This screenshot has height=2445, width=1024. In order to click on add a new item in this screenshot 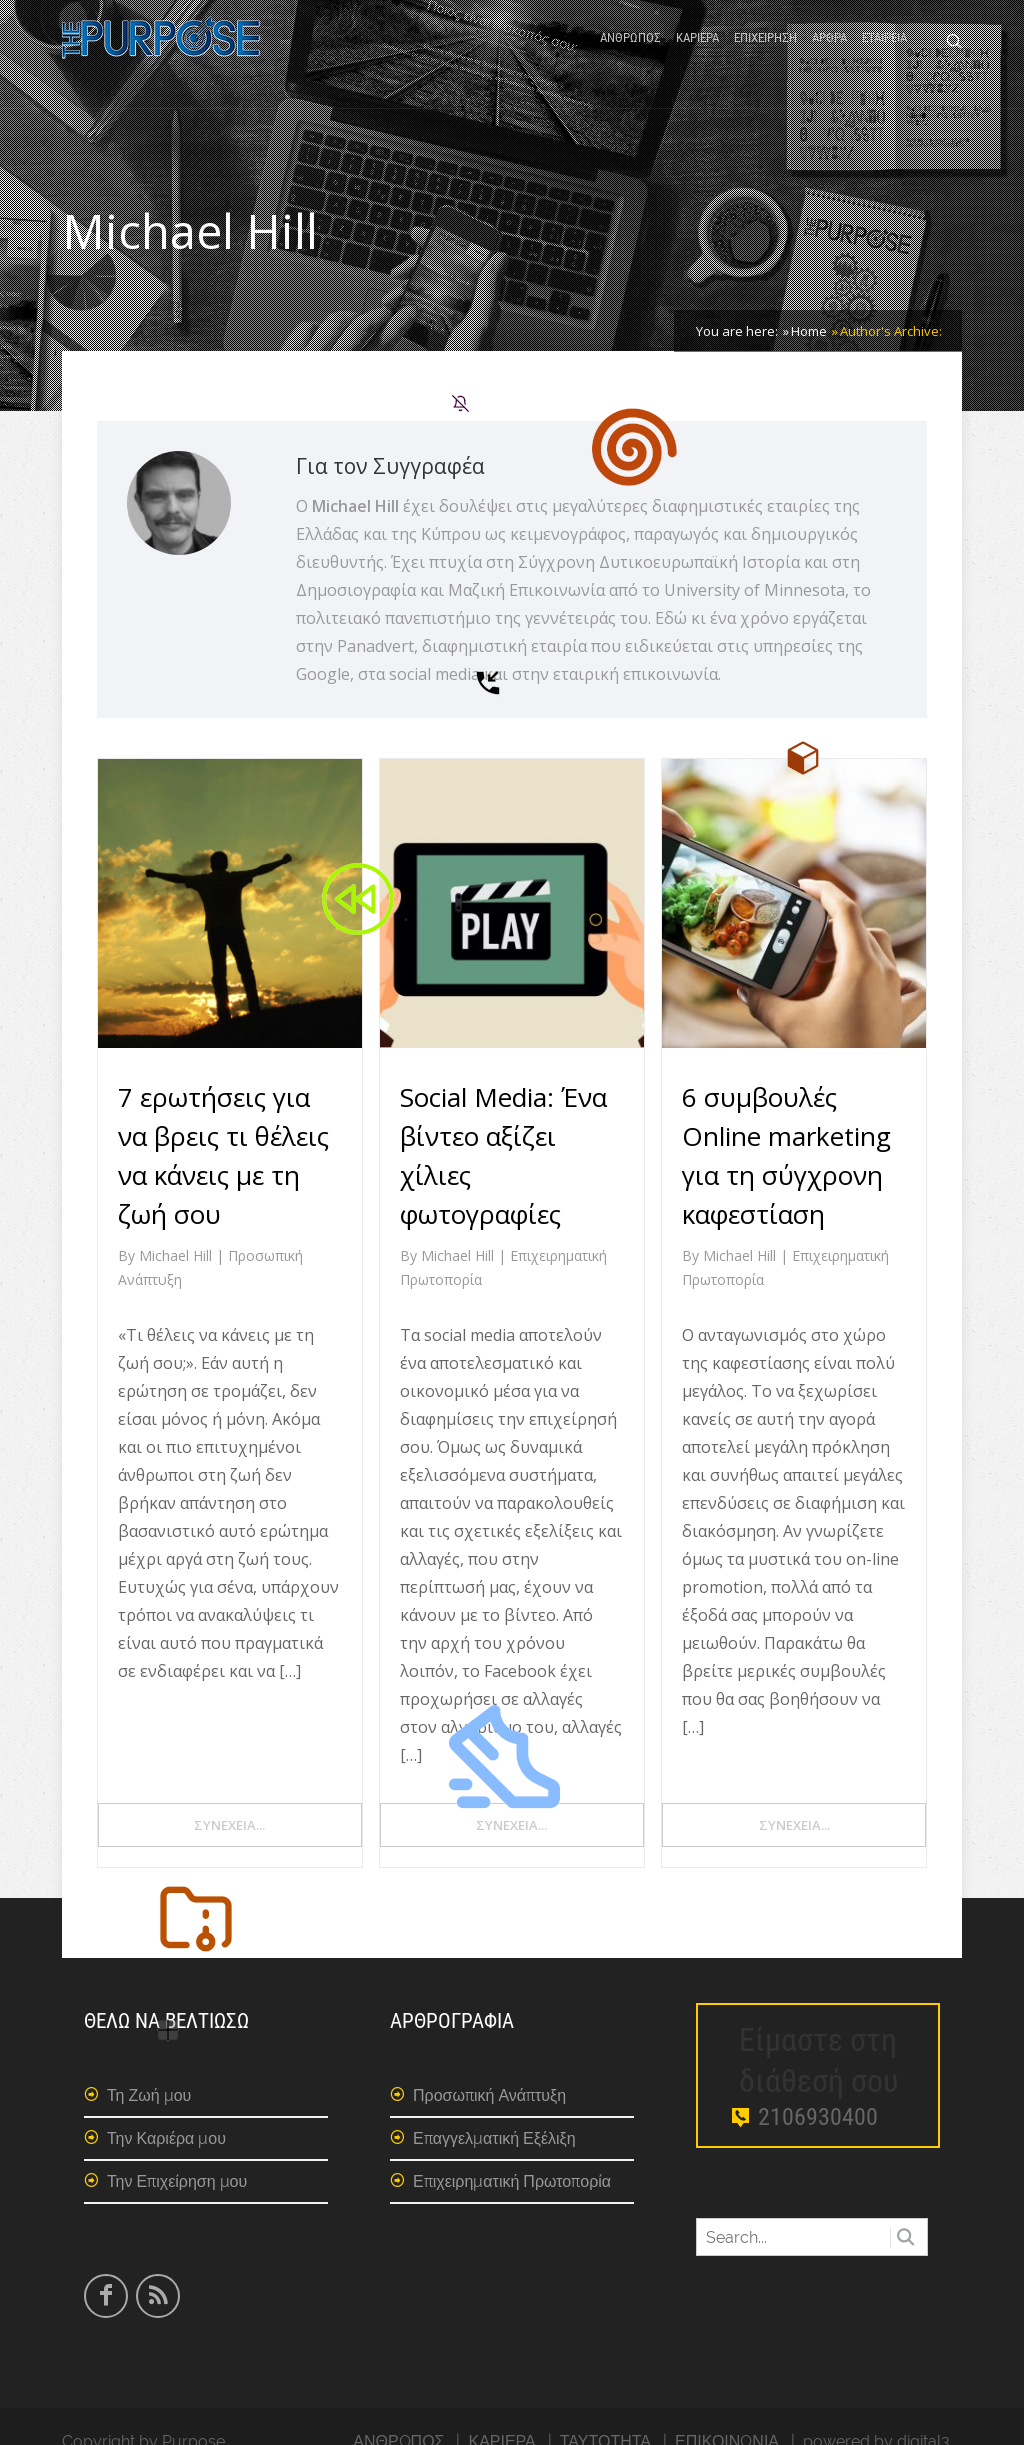, I will do `click(168, 2030)`.